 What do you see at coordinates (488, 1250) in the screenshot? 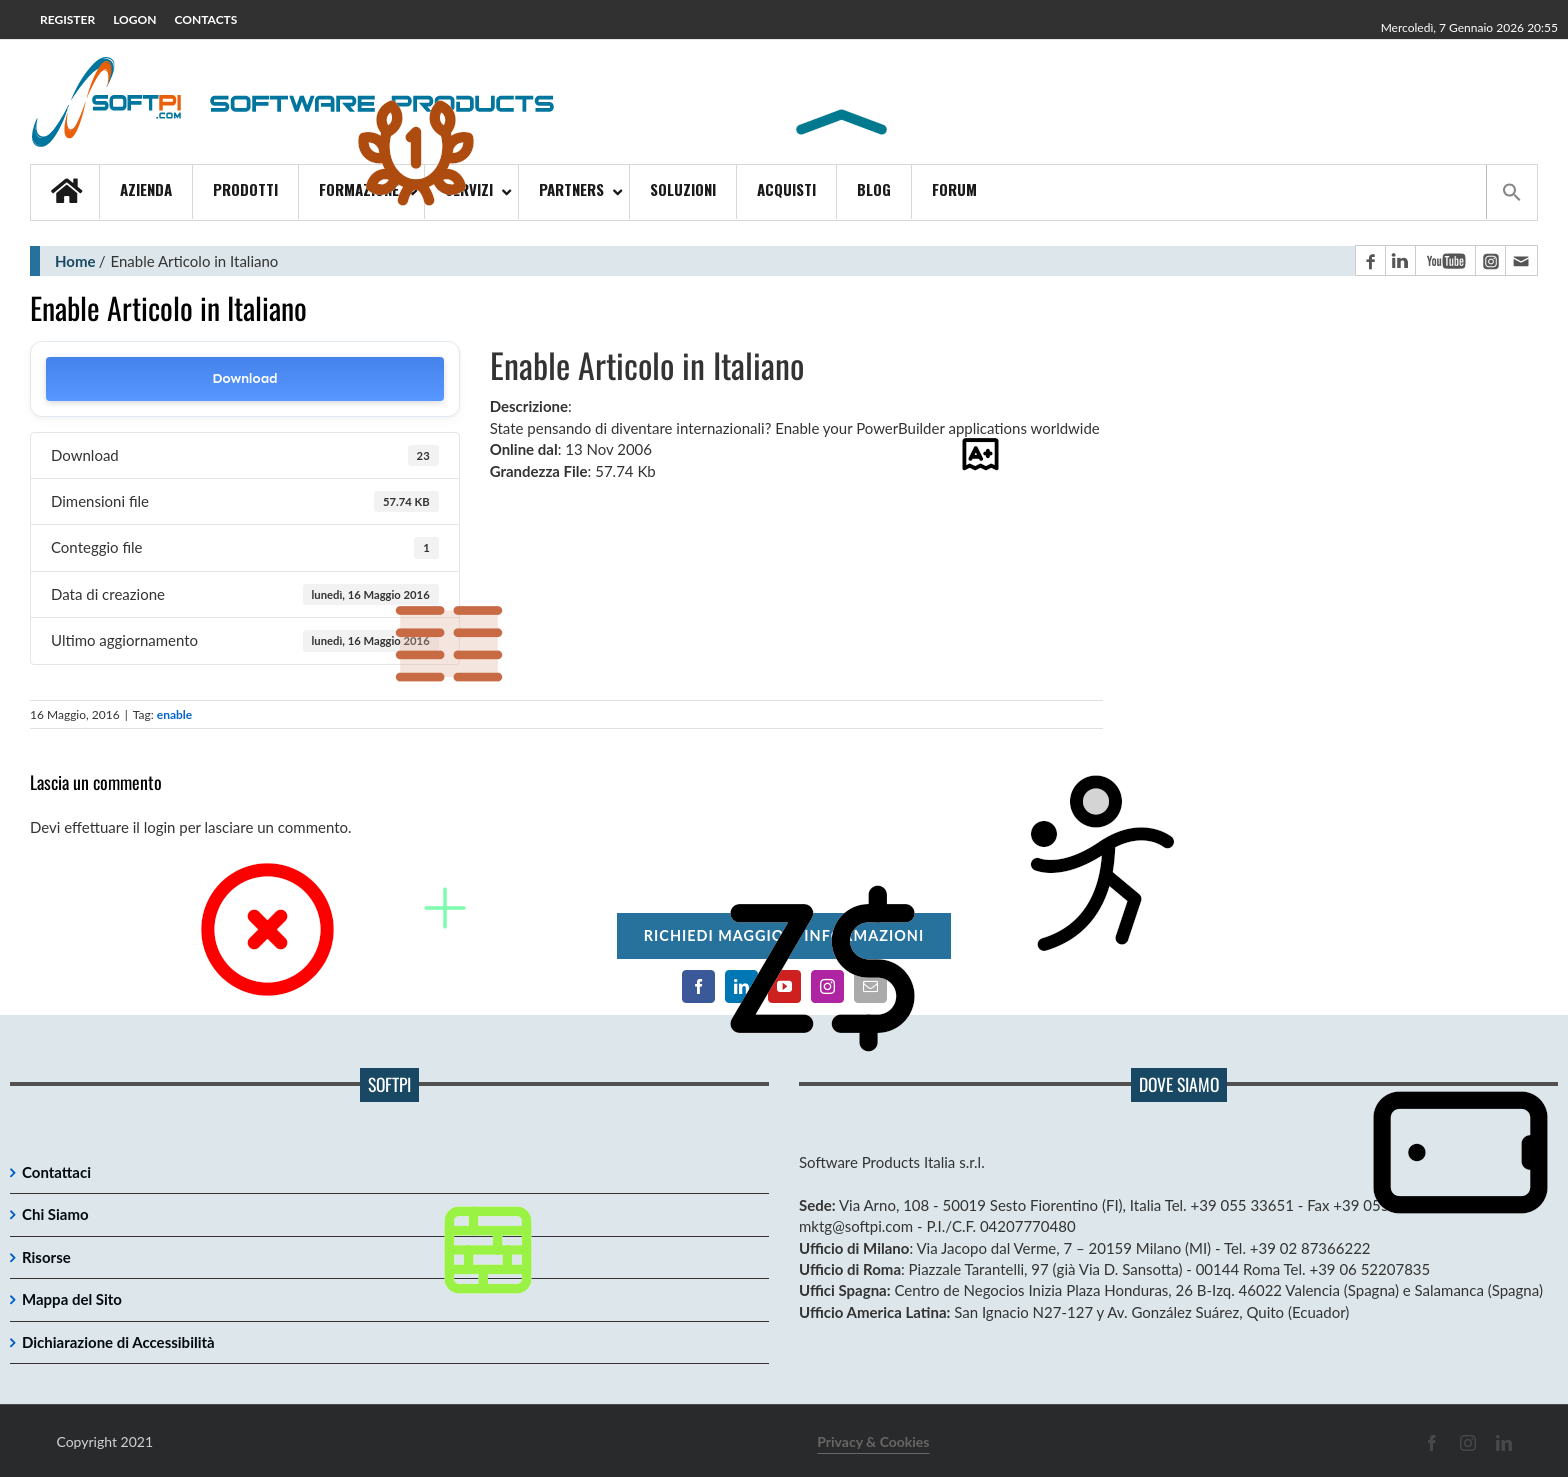
I see `view wall or barrier settings` at bounding box center [488, 1250].